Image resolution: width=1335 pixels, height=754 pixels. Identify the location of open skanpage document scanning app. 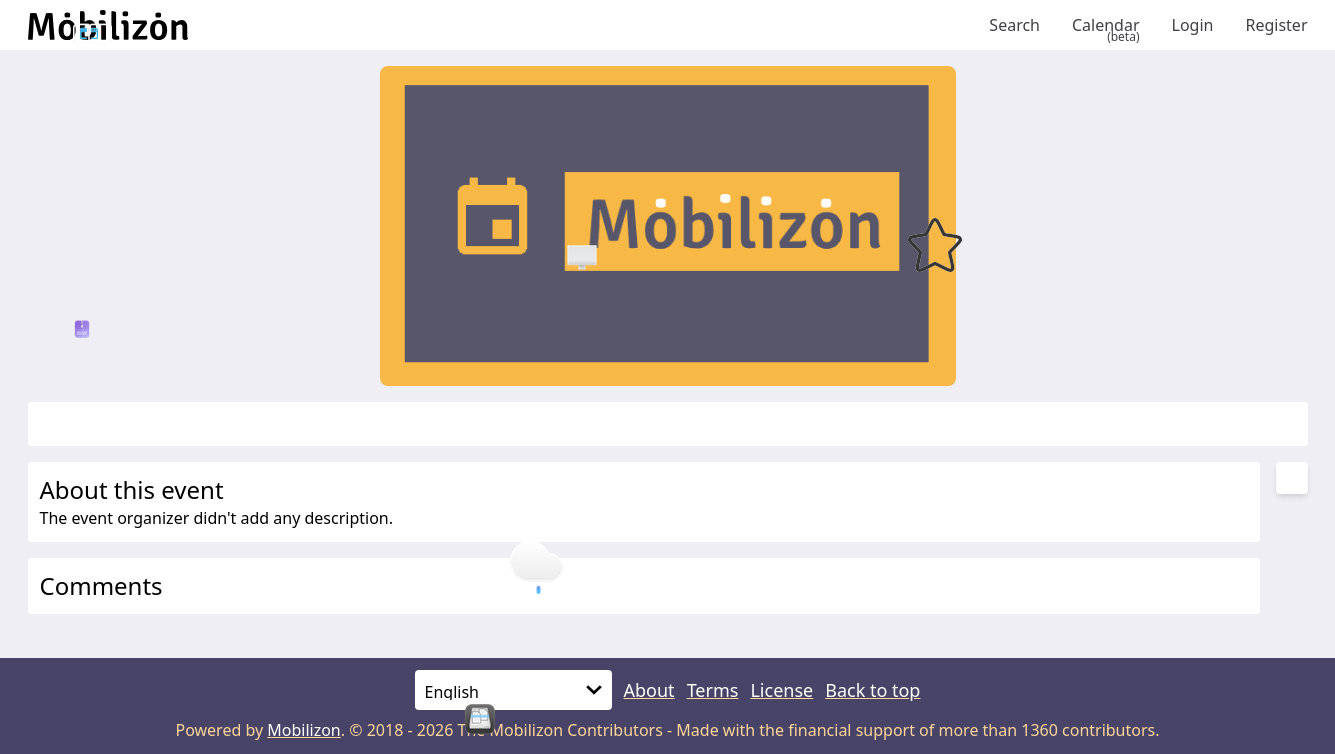
(480, 719).